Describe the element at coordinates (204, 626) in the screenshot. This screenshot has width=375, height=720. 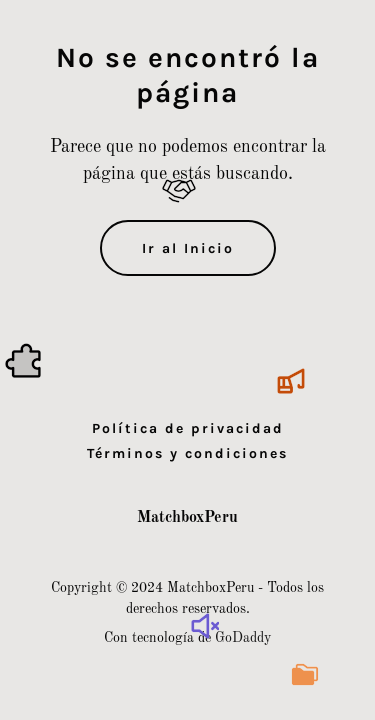
I see `mute audio` at that location.